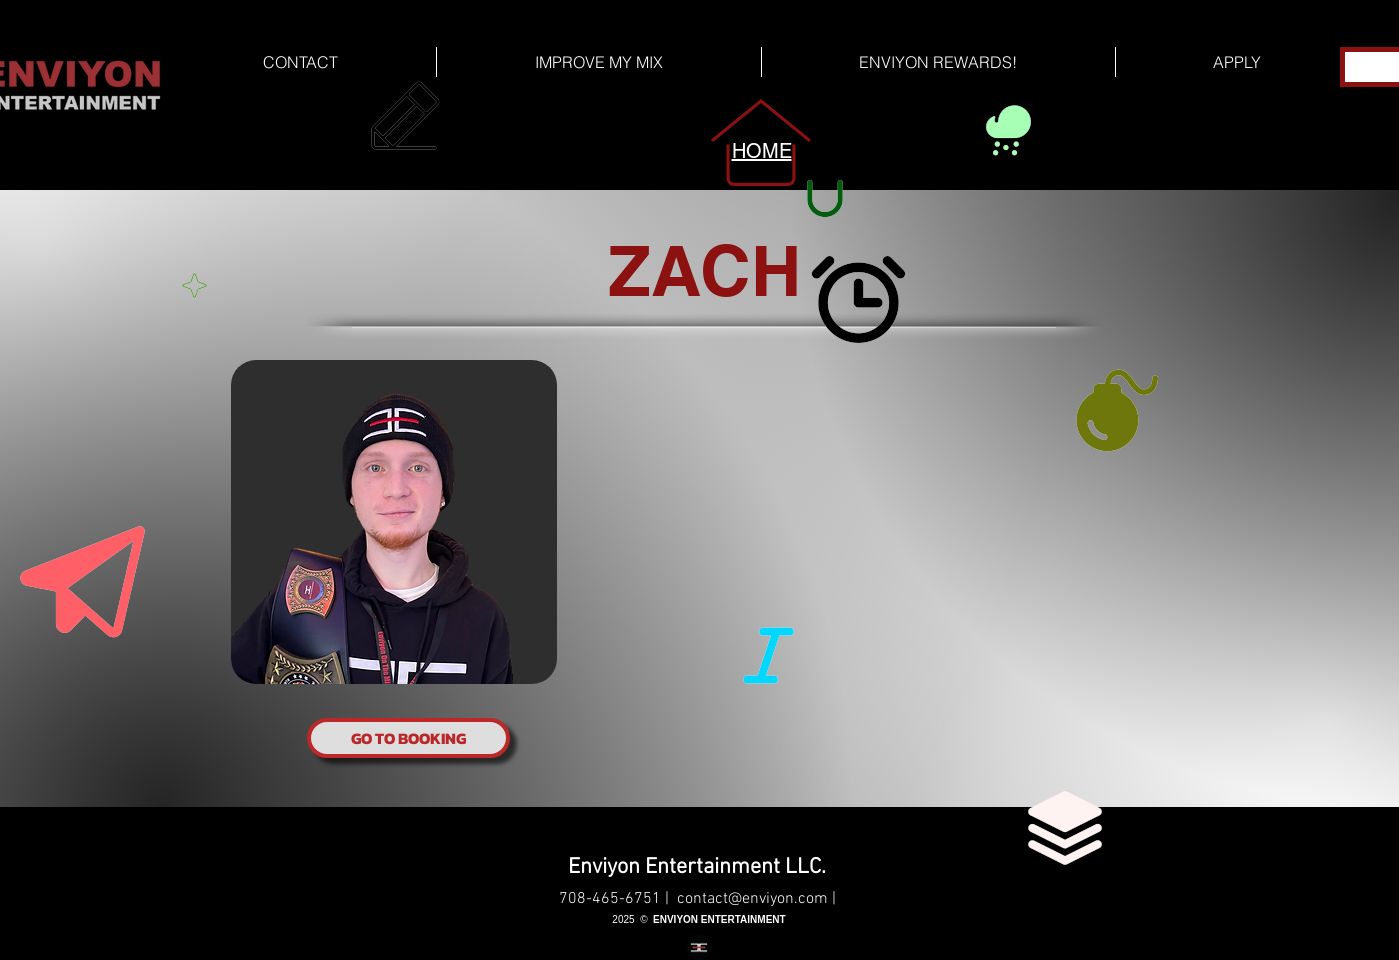 The height and width of the screenshot is (960, 1399). What do you see at coordinates (1008, 129) in the screenshot?
I see `indicates snowy weather conditions` at bounding box center [1008, 129].